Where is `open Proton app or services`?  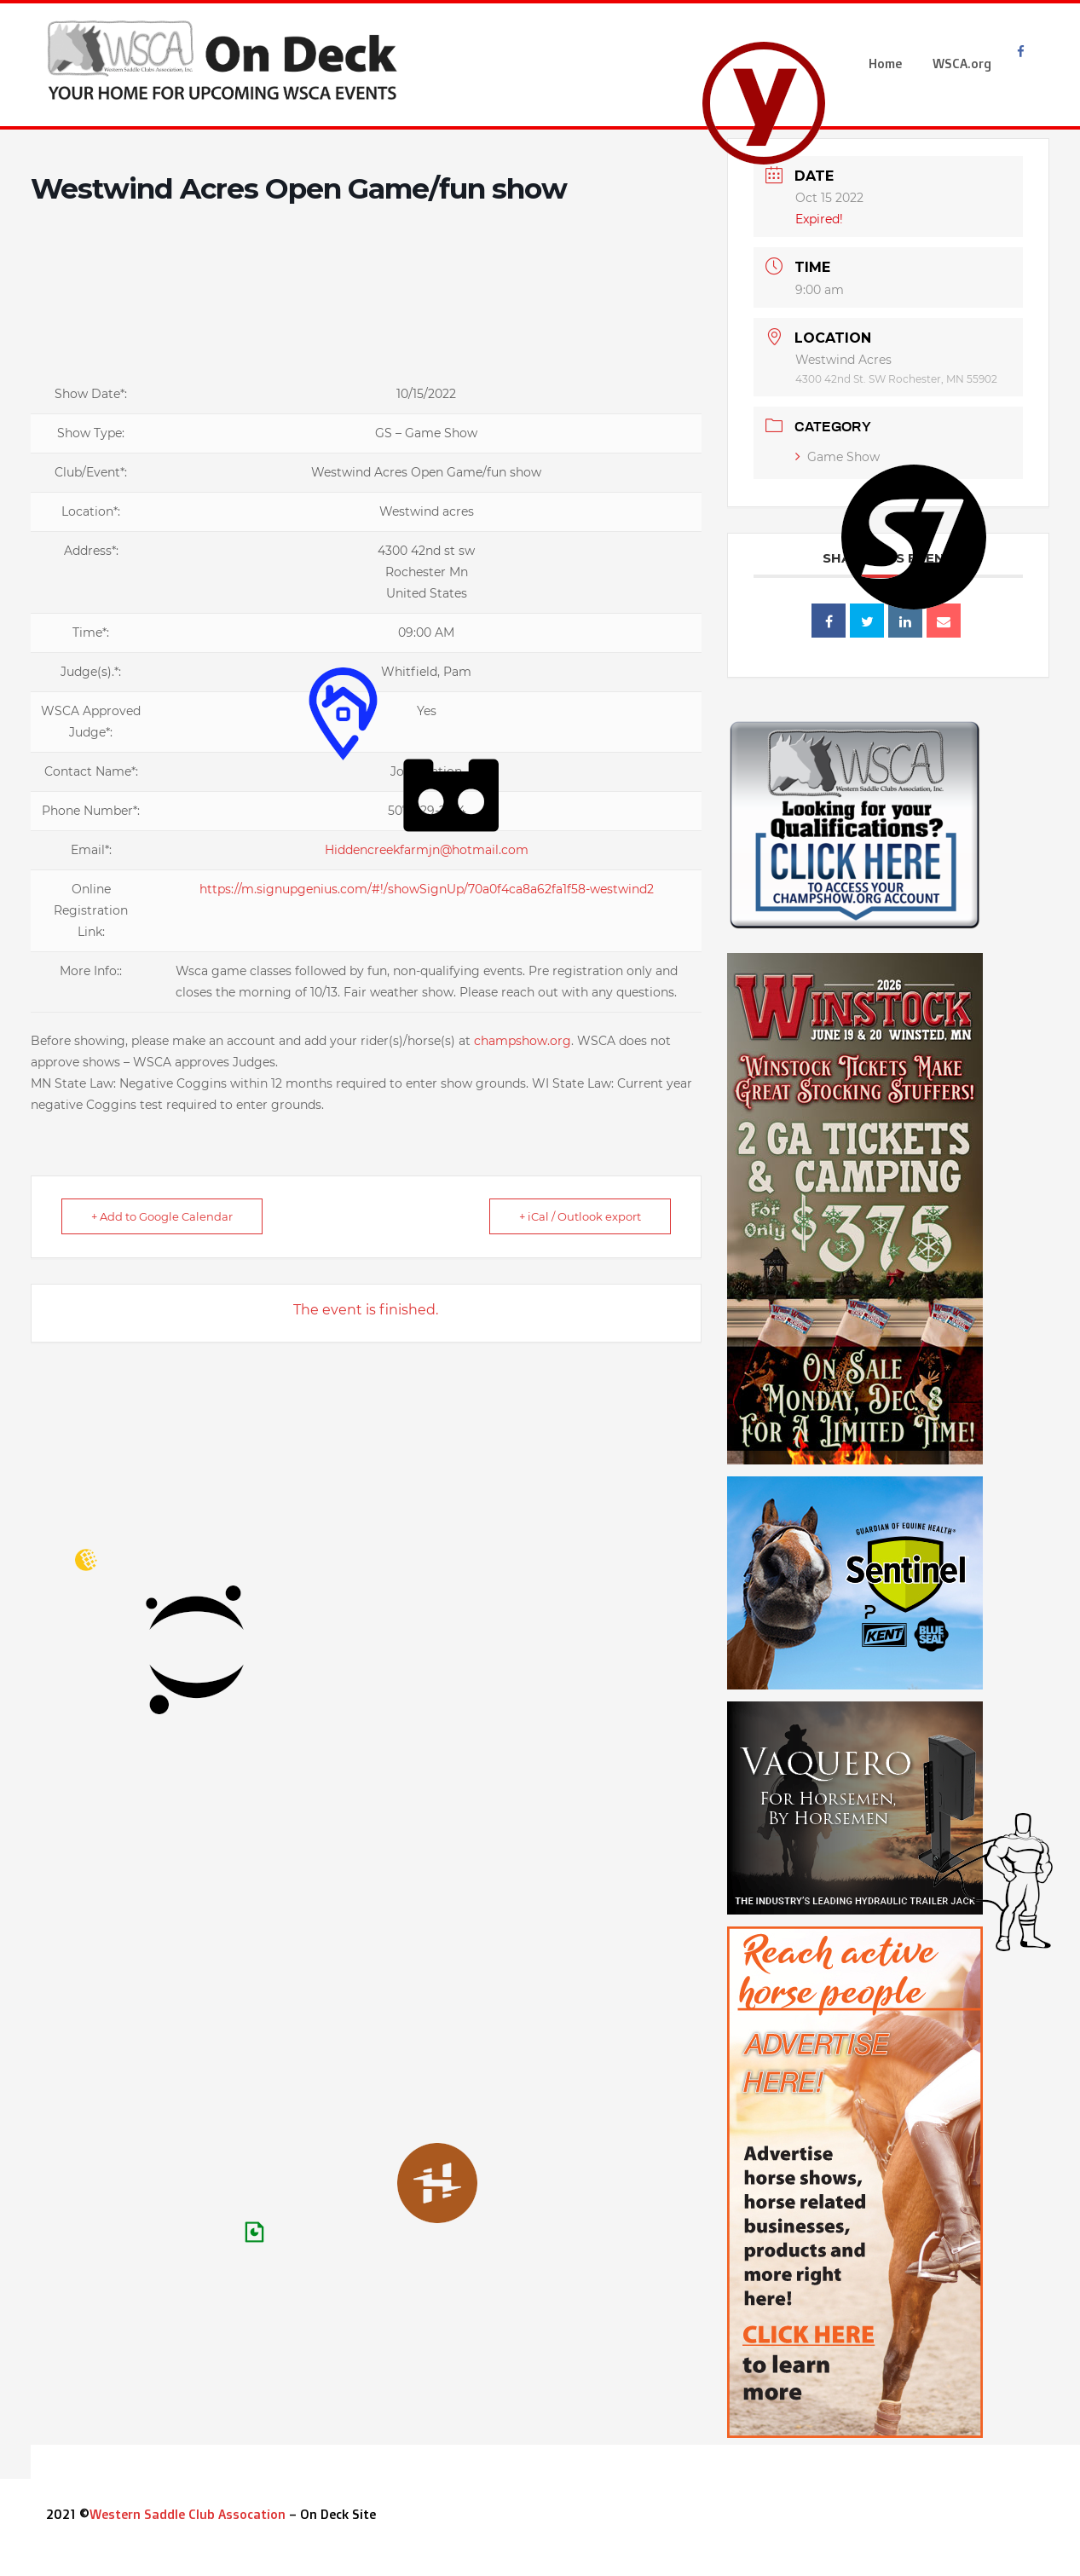 open Proton app or services is located at coordinates (870, 1612).